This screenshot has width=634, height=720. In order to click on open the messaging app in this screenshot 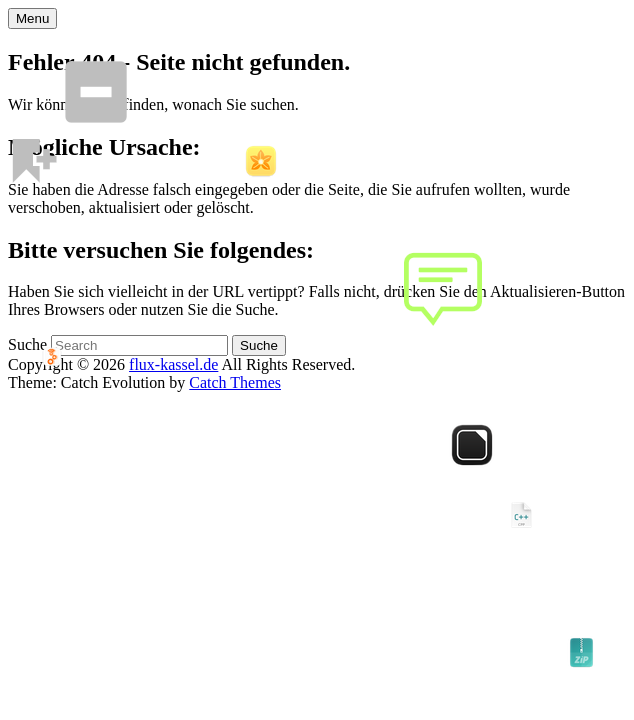, I will do `click(443, 287)`.